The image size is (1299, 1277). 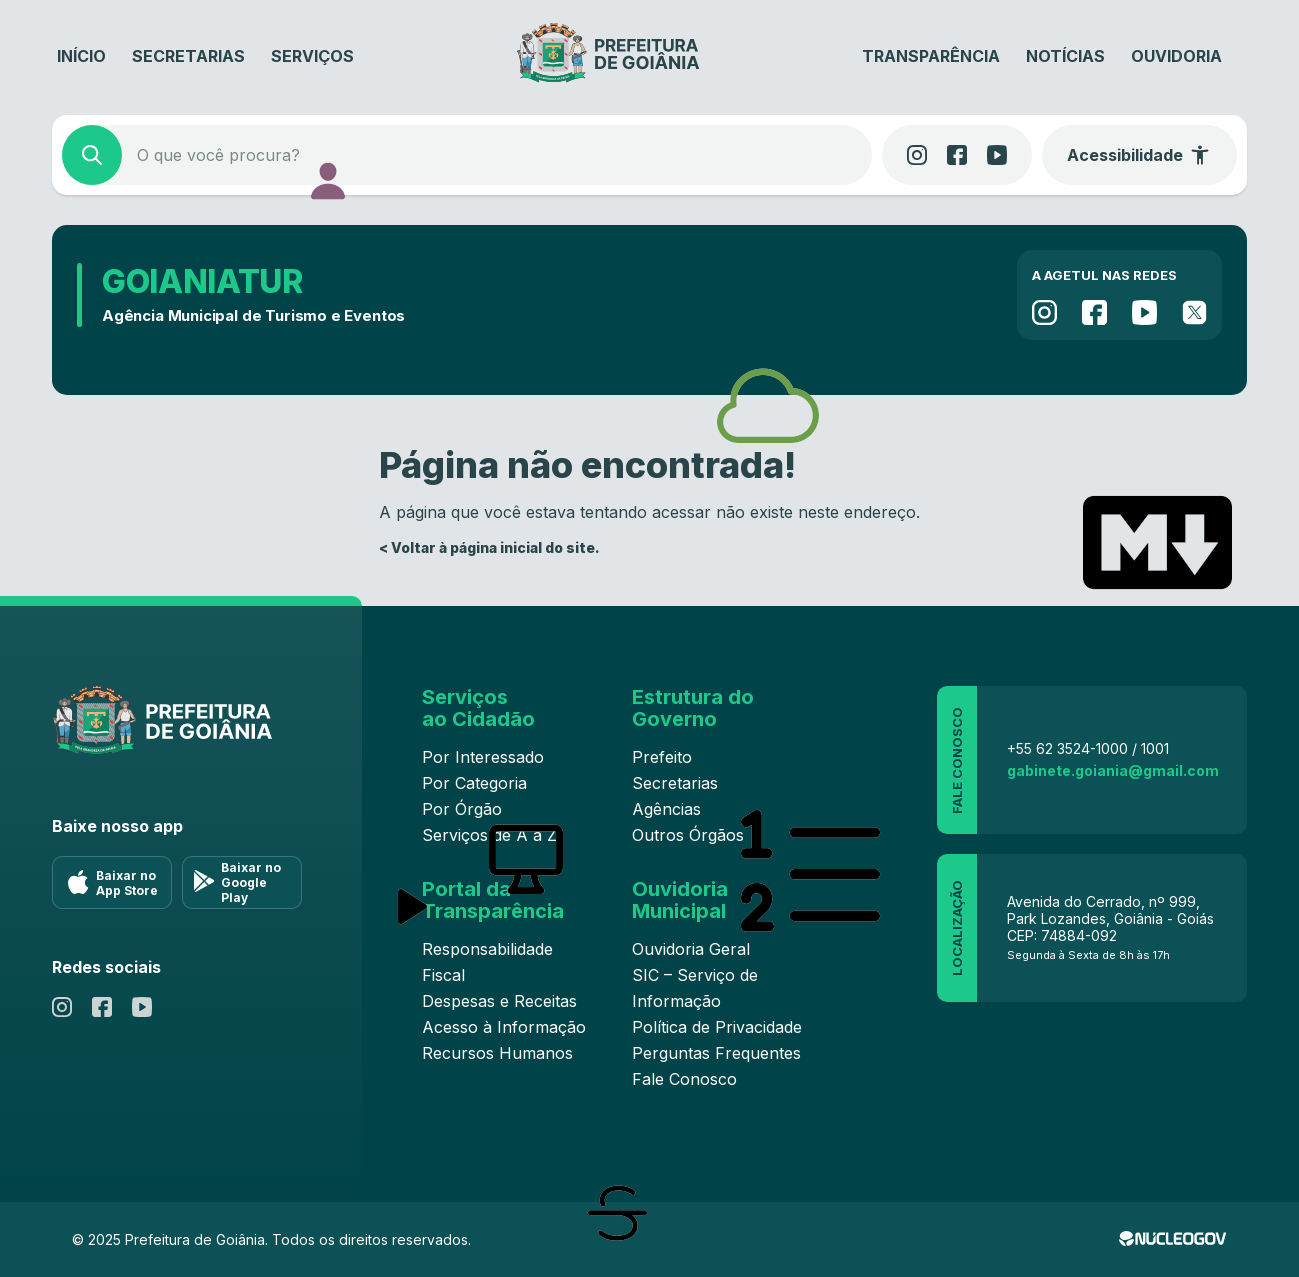 What do you see at coordinates (526, 857) in the screenshot?
I see `view desktop version of site` at bounding box center [526, 857].